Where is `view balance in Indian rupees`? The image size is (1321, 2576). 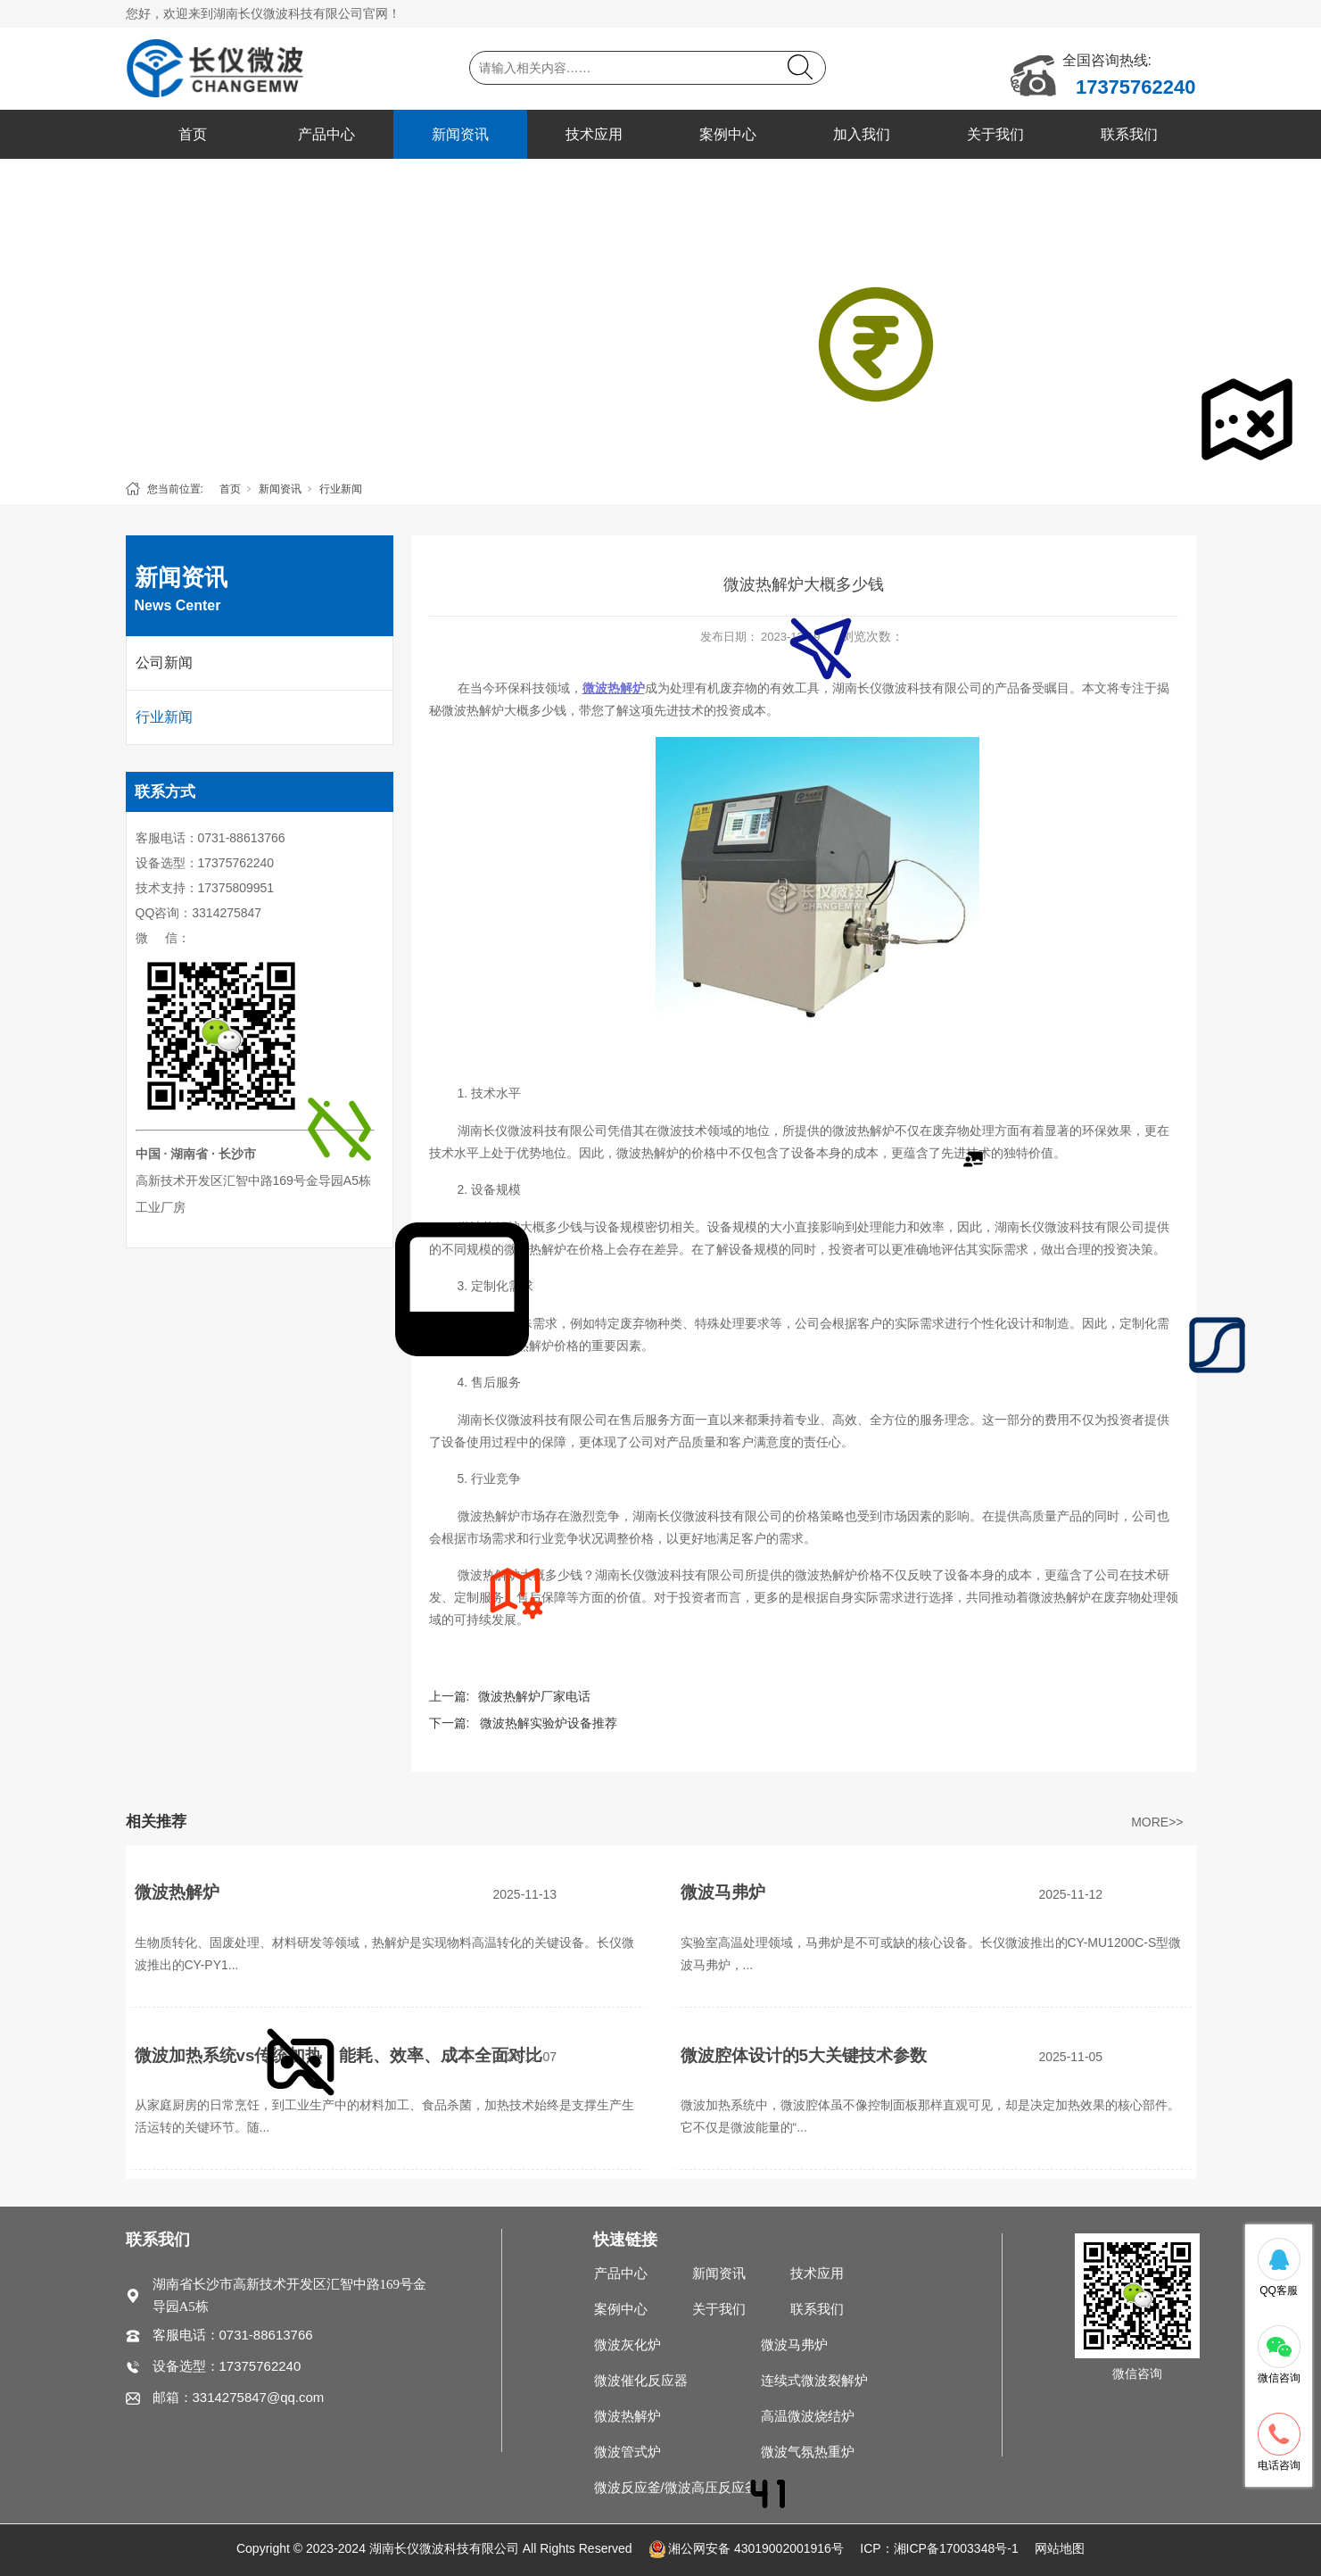 view balance in Indian rupees is located at coordinates (876, 344).